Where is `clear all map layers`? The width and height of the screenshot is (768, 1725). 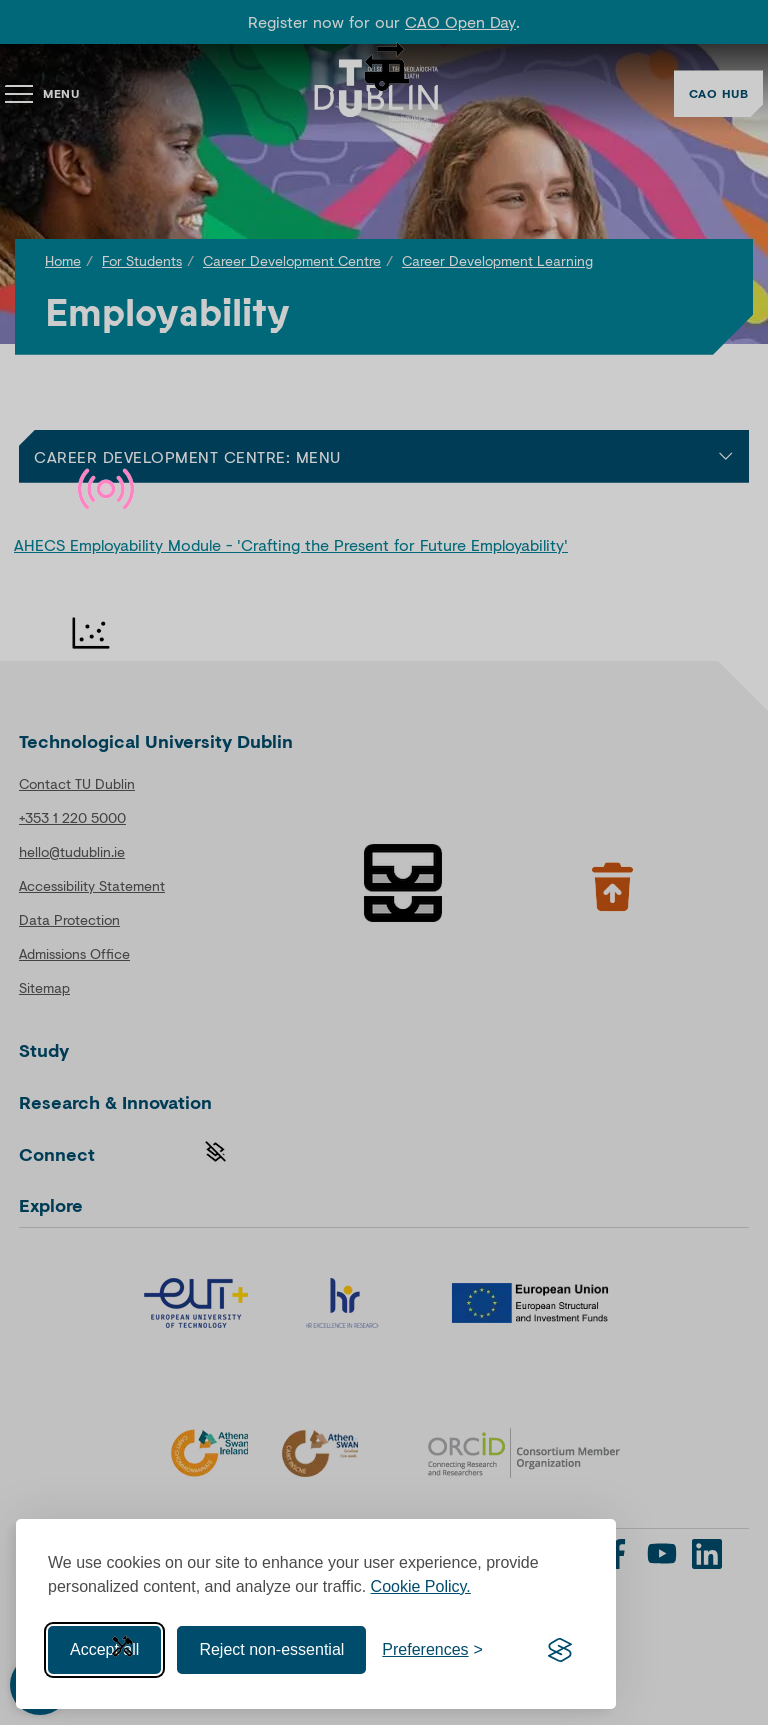 clear all map layers is located at coordinates (215, 1152).